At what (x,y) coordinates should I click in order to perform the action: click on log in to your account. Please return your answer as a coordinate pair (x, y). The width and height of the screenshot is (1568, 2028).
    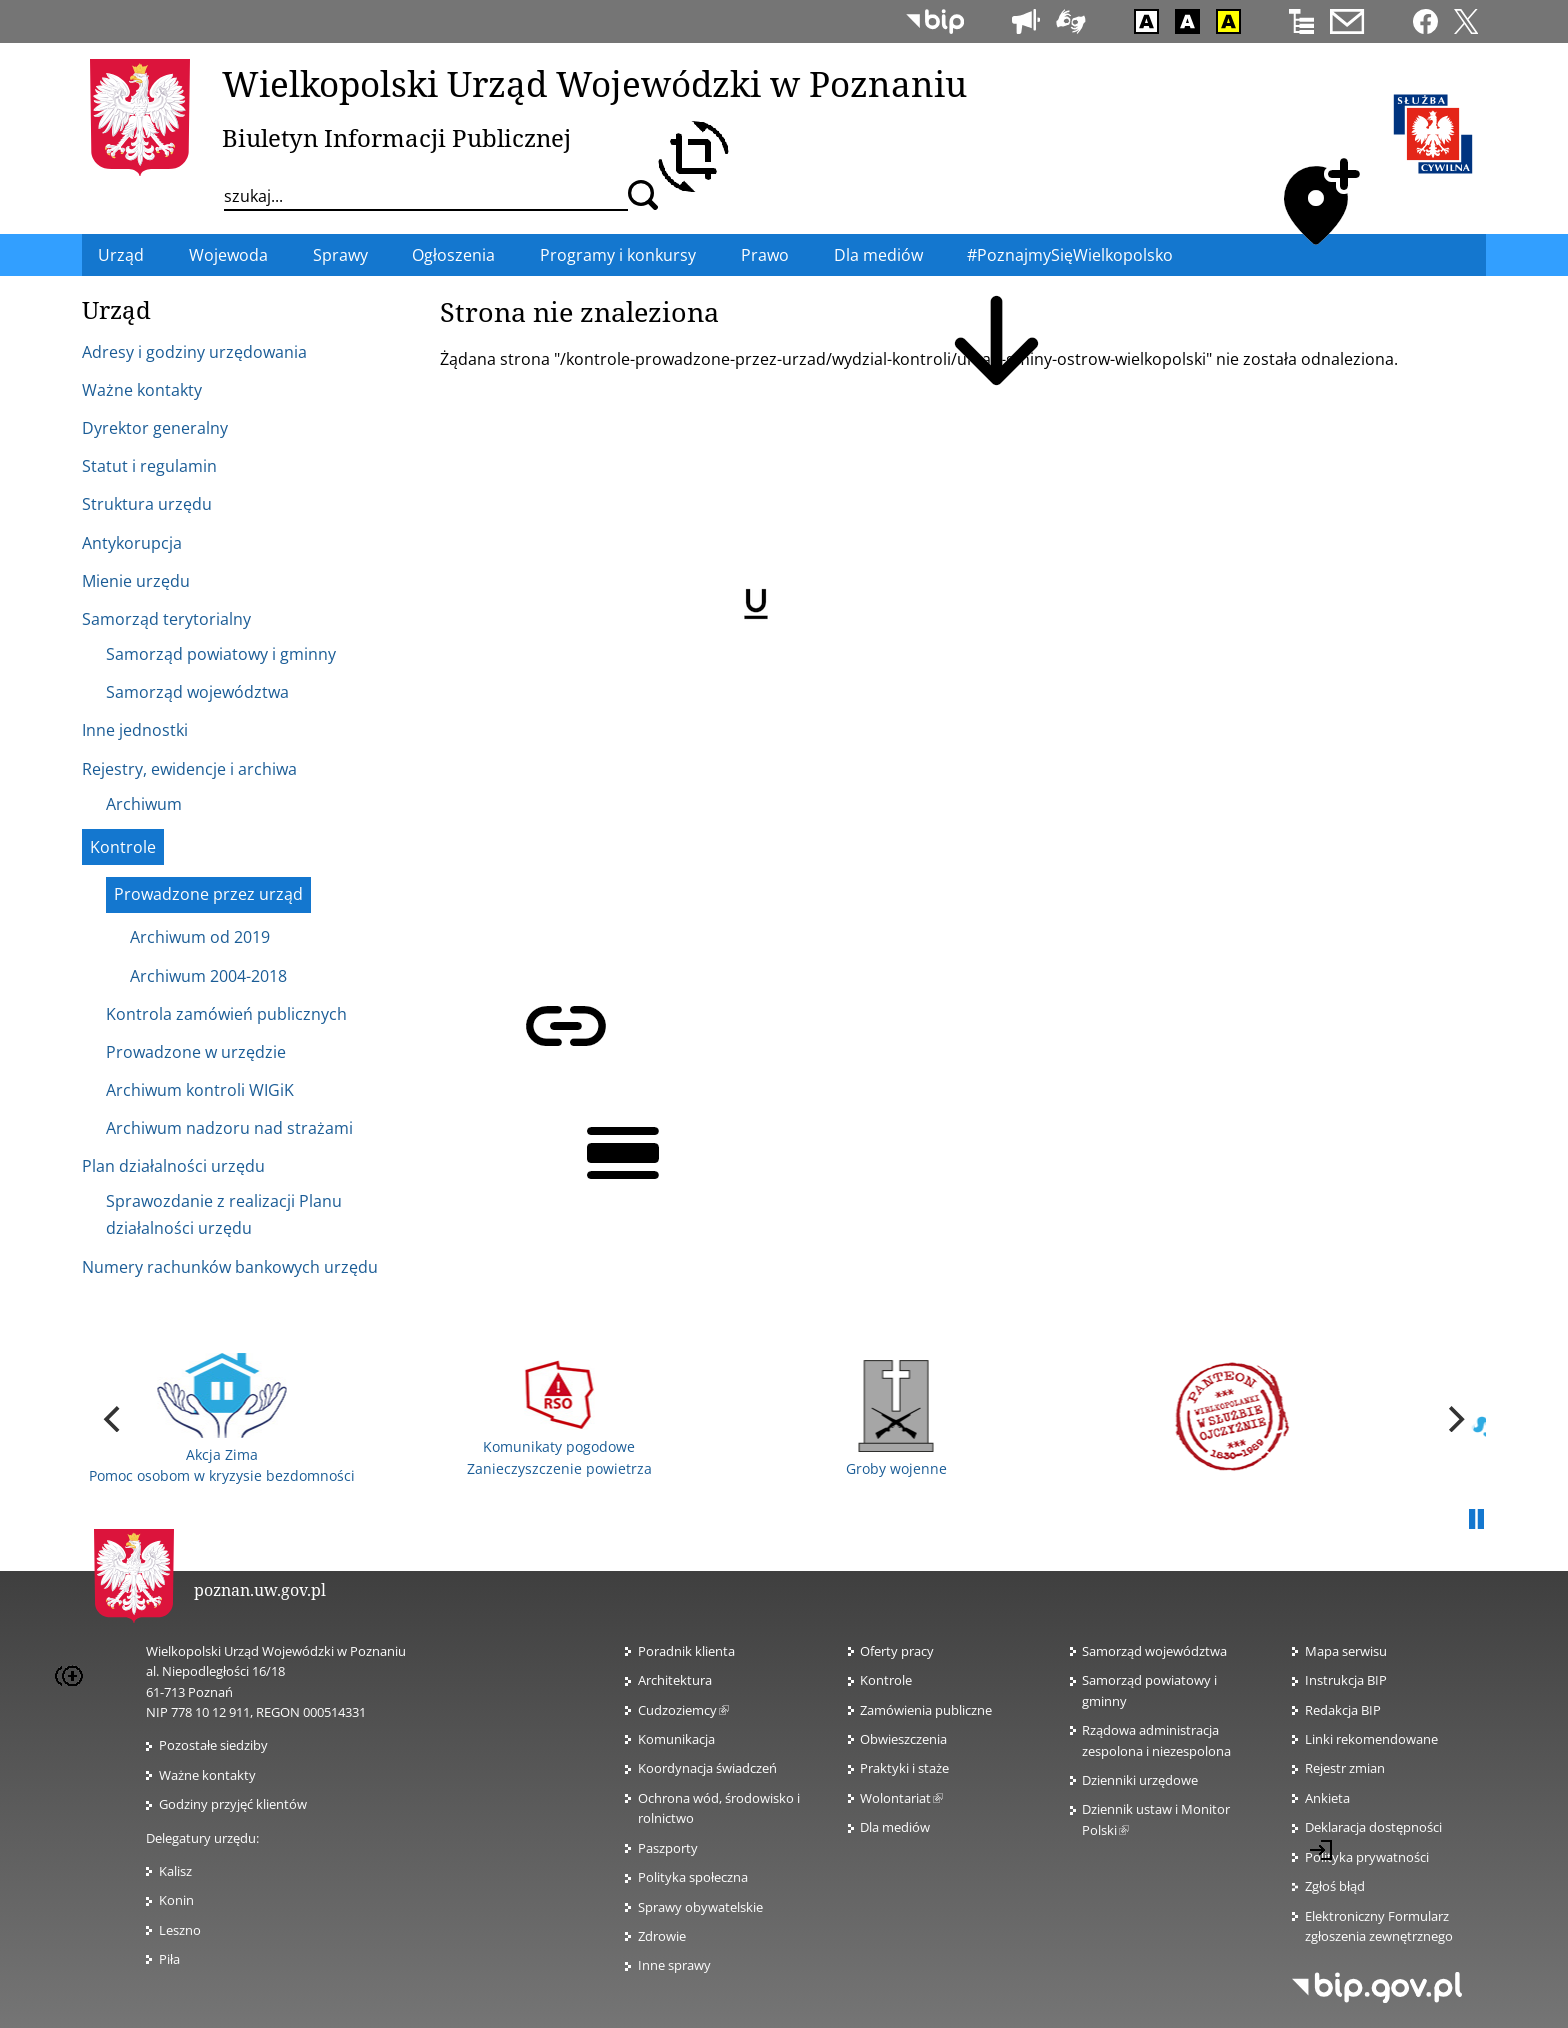
    Looking at the image, I should click on (1321, 1850).